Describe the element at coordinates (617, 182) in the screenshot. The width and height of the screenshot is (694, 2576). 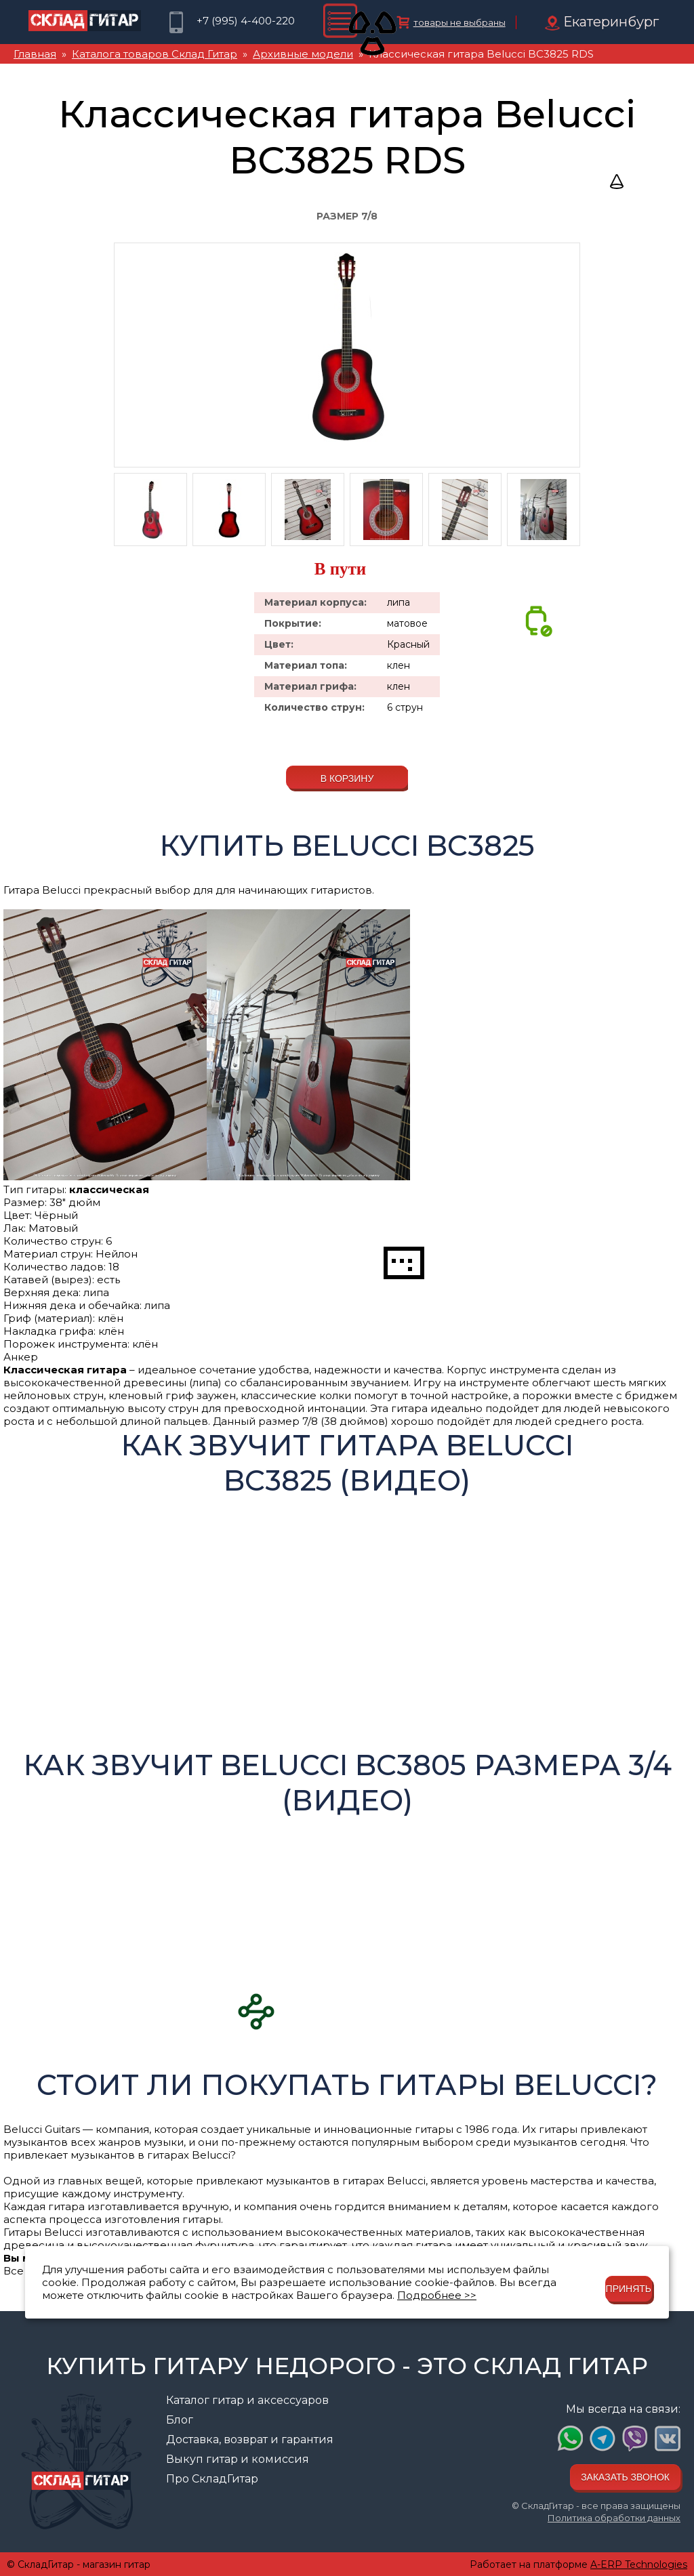
I see `represents a 3D cone shape or geometric object` at that location.